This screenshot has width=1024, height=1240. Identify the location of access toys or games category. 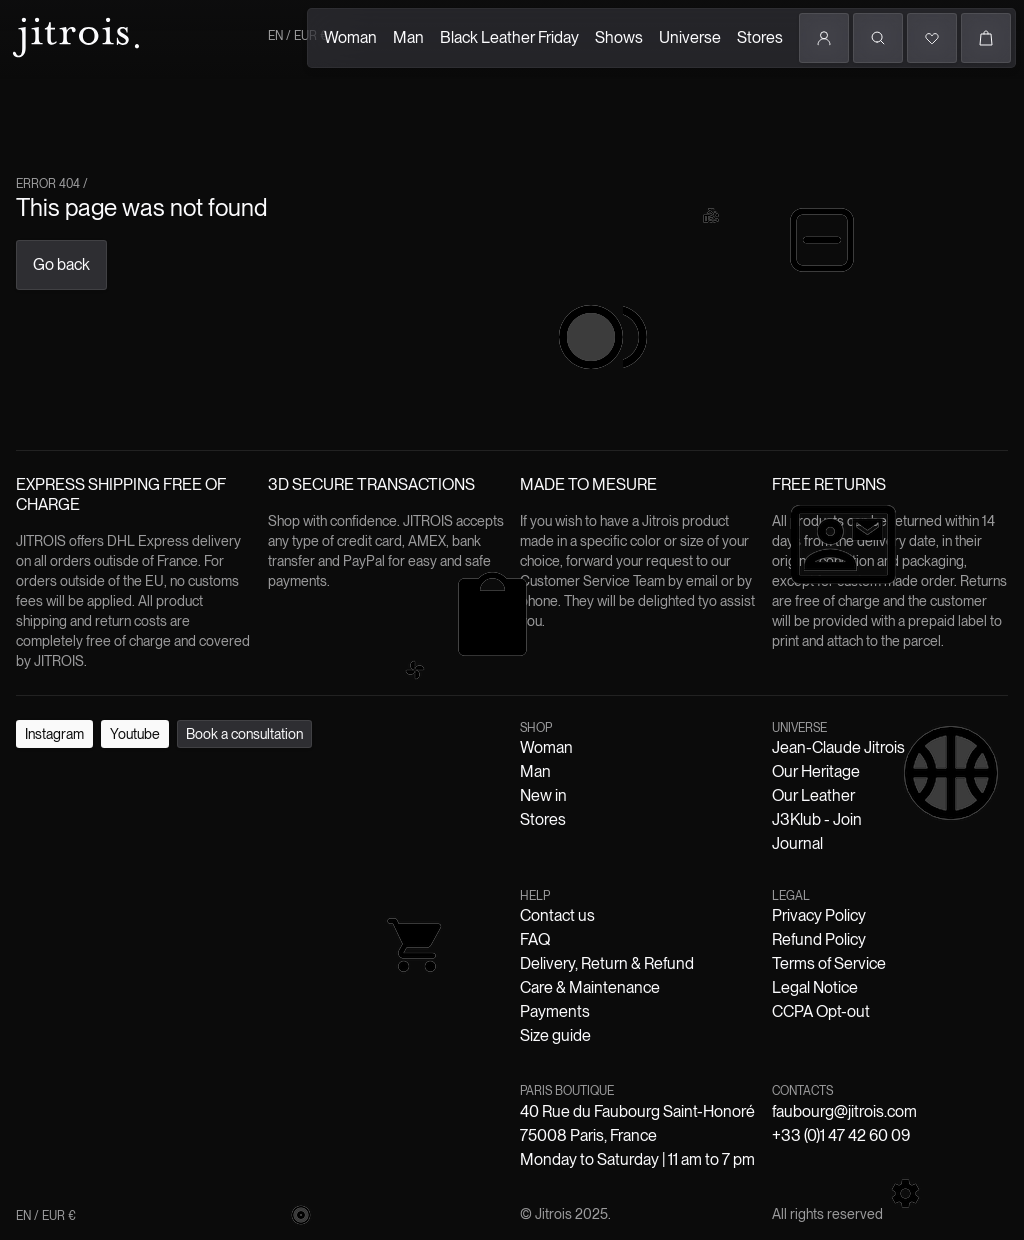
(415, 670).